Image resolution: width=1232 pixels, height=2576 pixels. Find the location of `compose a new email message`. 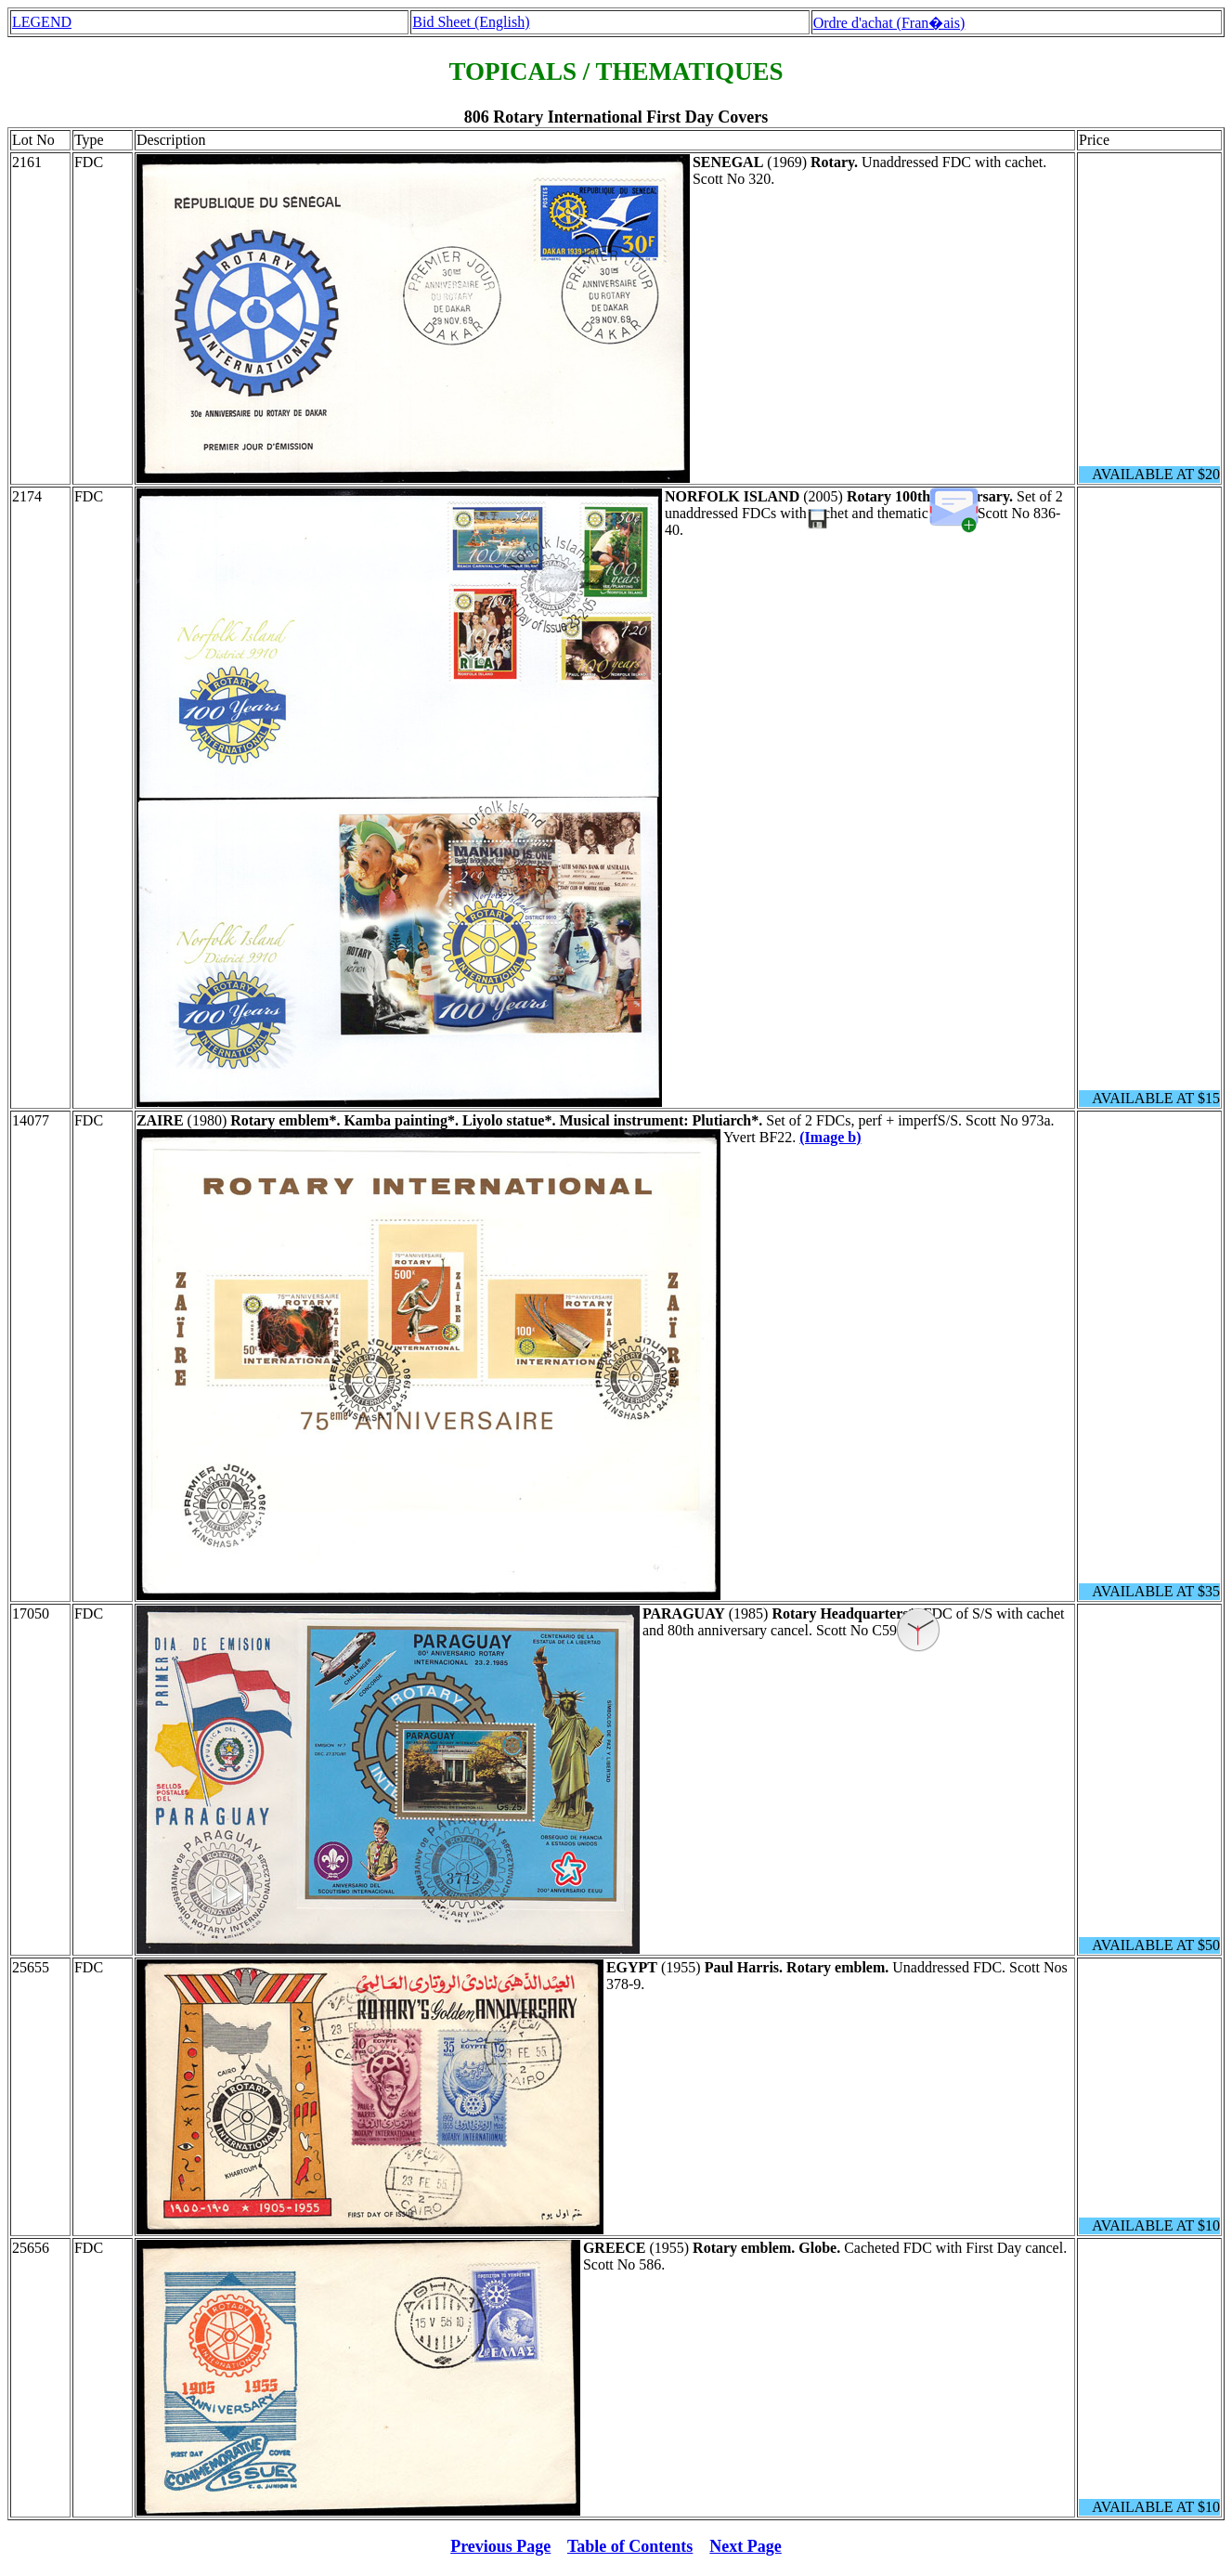

compose a new email message is located at coordinates (953, 506).